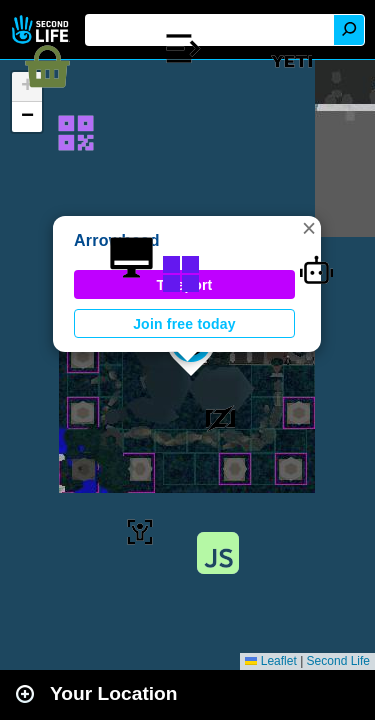  Describe the element at coordinates (76, 133) in the screenshot. I see `scan or generate a QR code` at that location.